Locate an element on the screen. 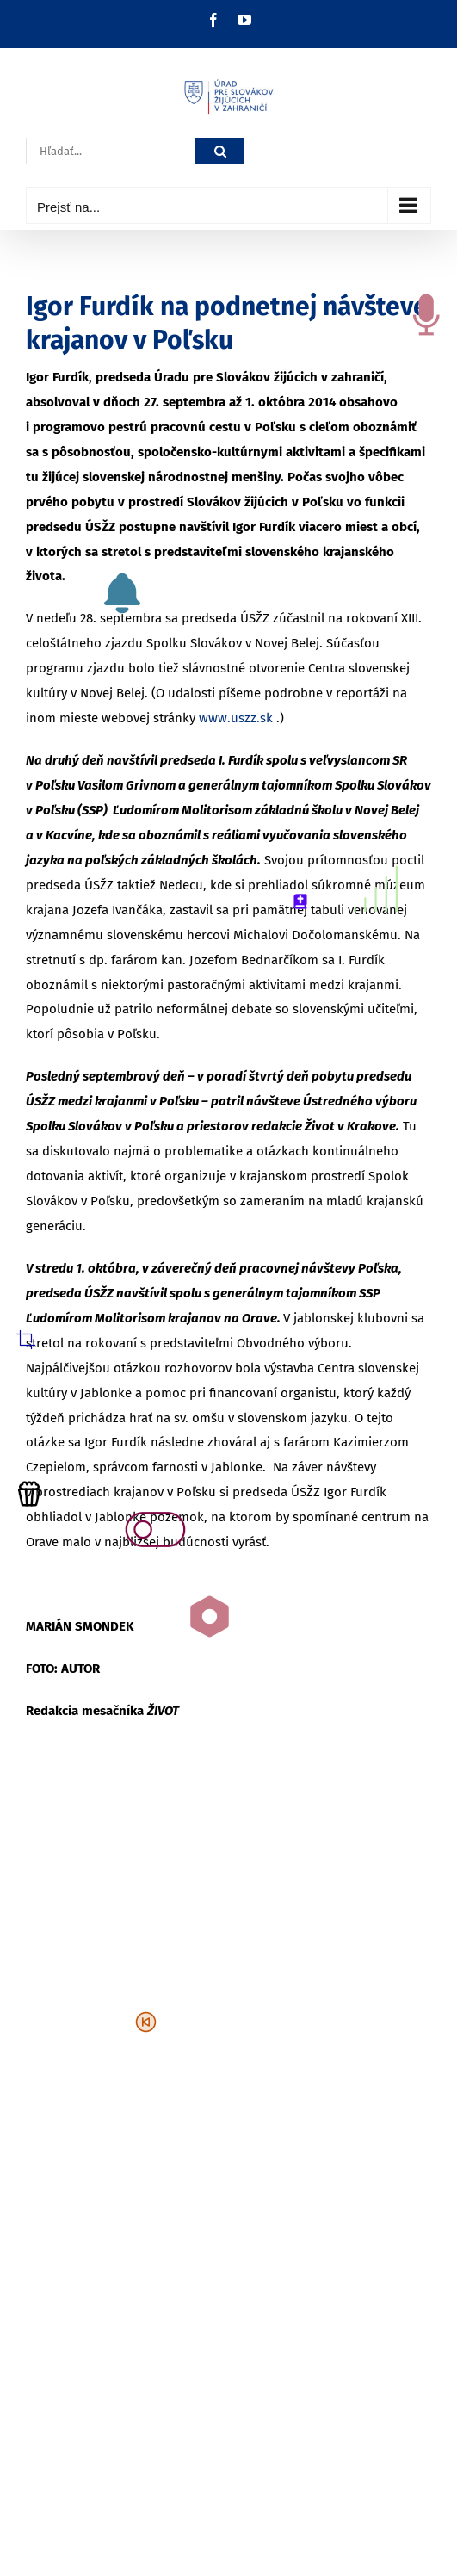 Image resolution: width=457 pixels, height=2576 pixels. access movies or entertainment content is located at coordinates (29, 1494).